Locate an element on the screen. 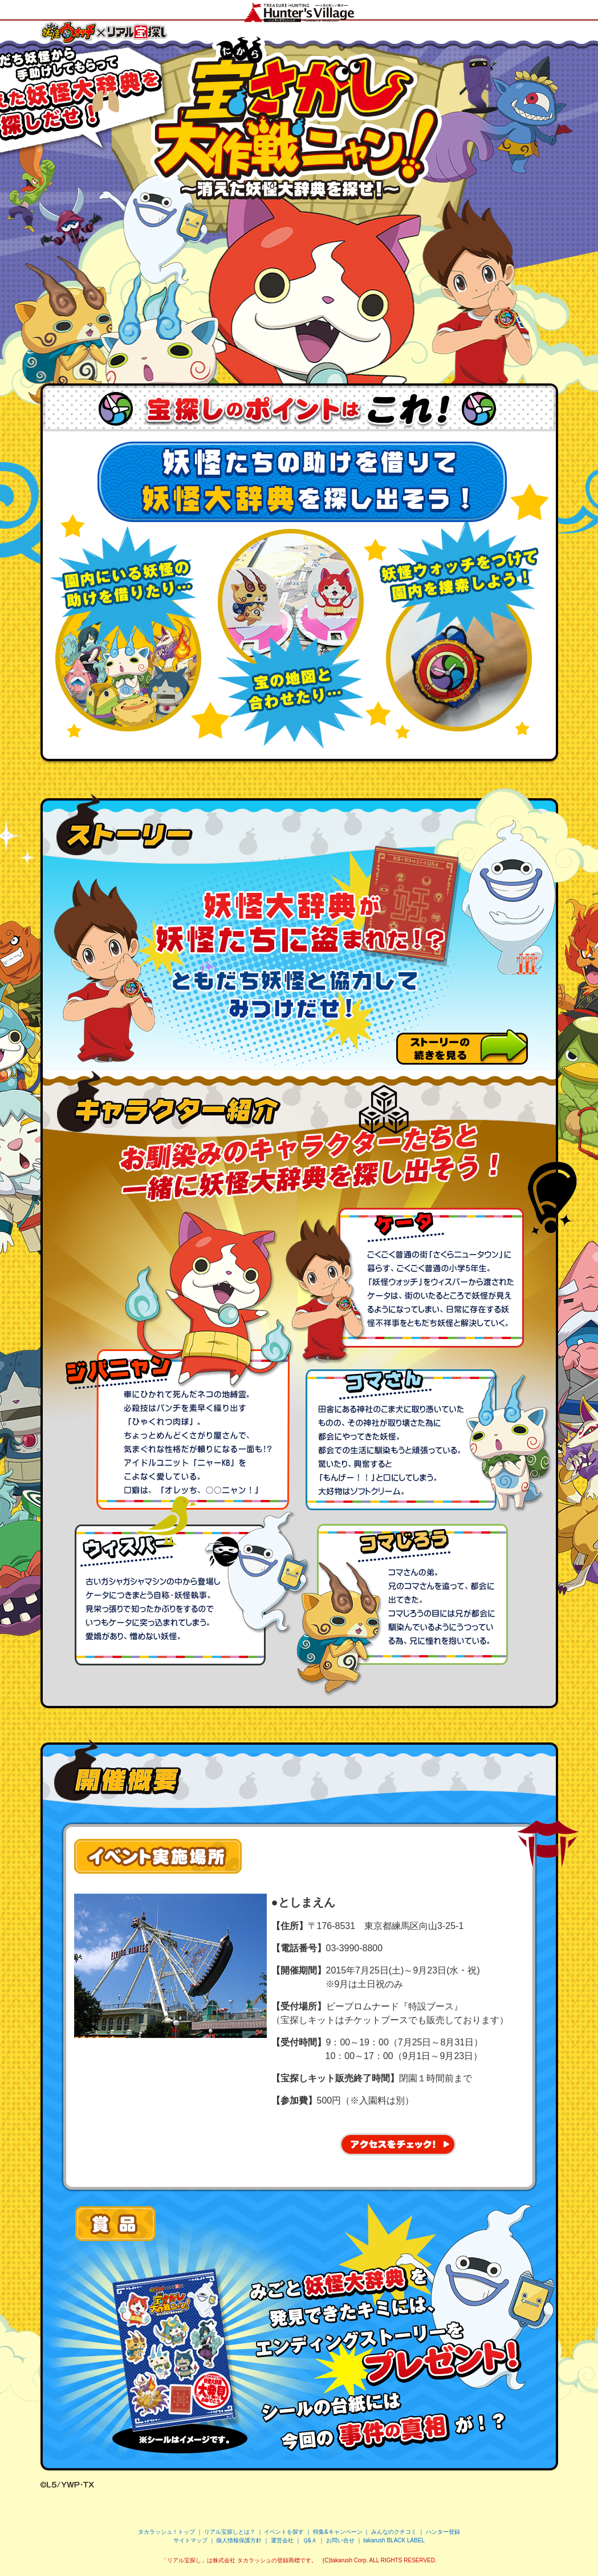 The width and height of the screenshot is (598, 2576). access 3D modeling or building tools is located at coordinates (384, 1109).